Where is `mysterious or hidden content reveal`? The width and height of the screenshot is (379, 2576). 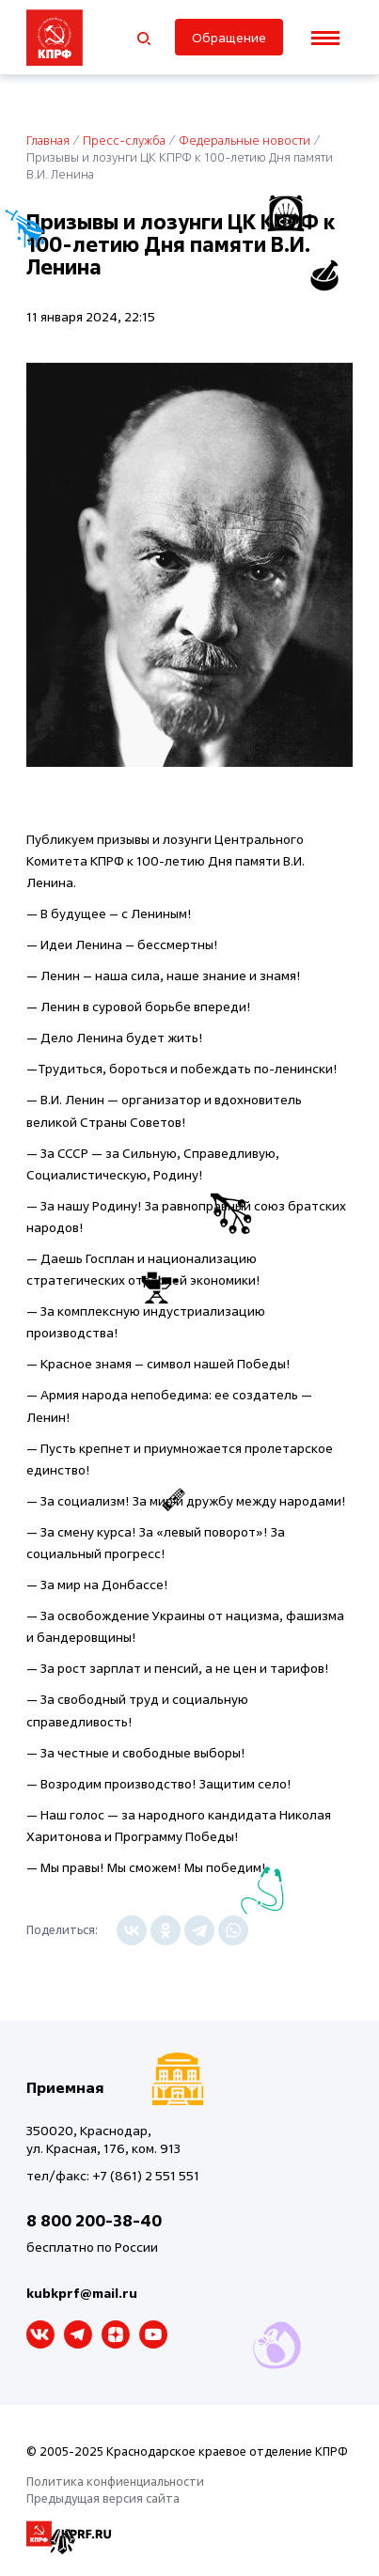
mysterious or hidden content reveal is located at coordinates (286, 213).